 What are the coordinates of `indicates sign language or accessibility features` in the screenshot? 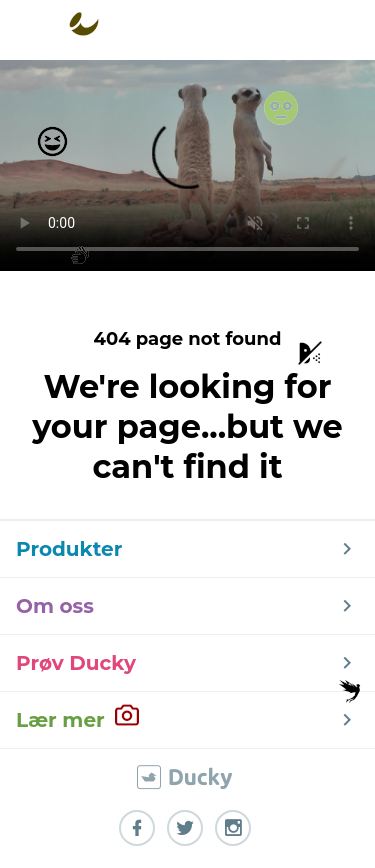 It's located at (80, 255).